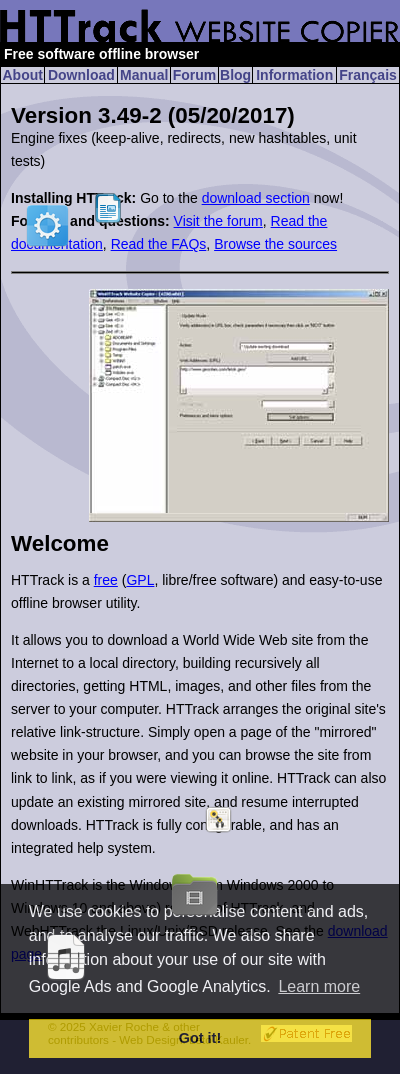  I want to click on windows executable file type indicator, so click(47, 225).